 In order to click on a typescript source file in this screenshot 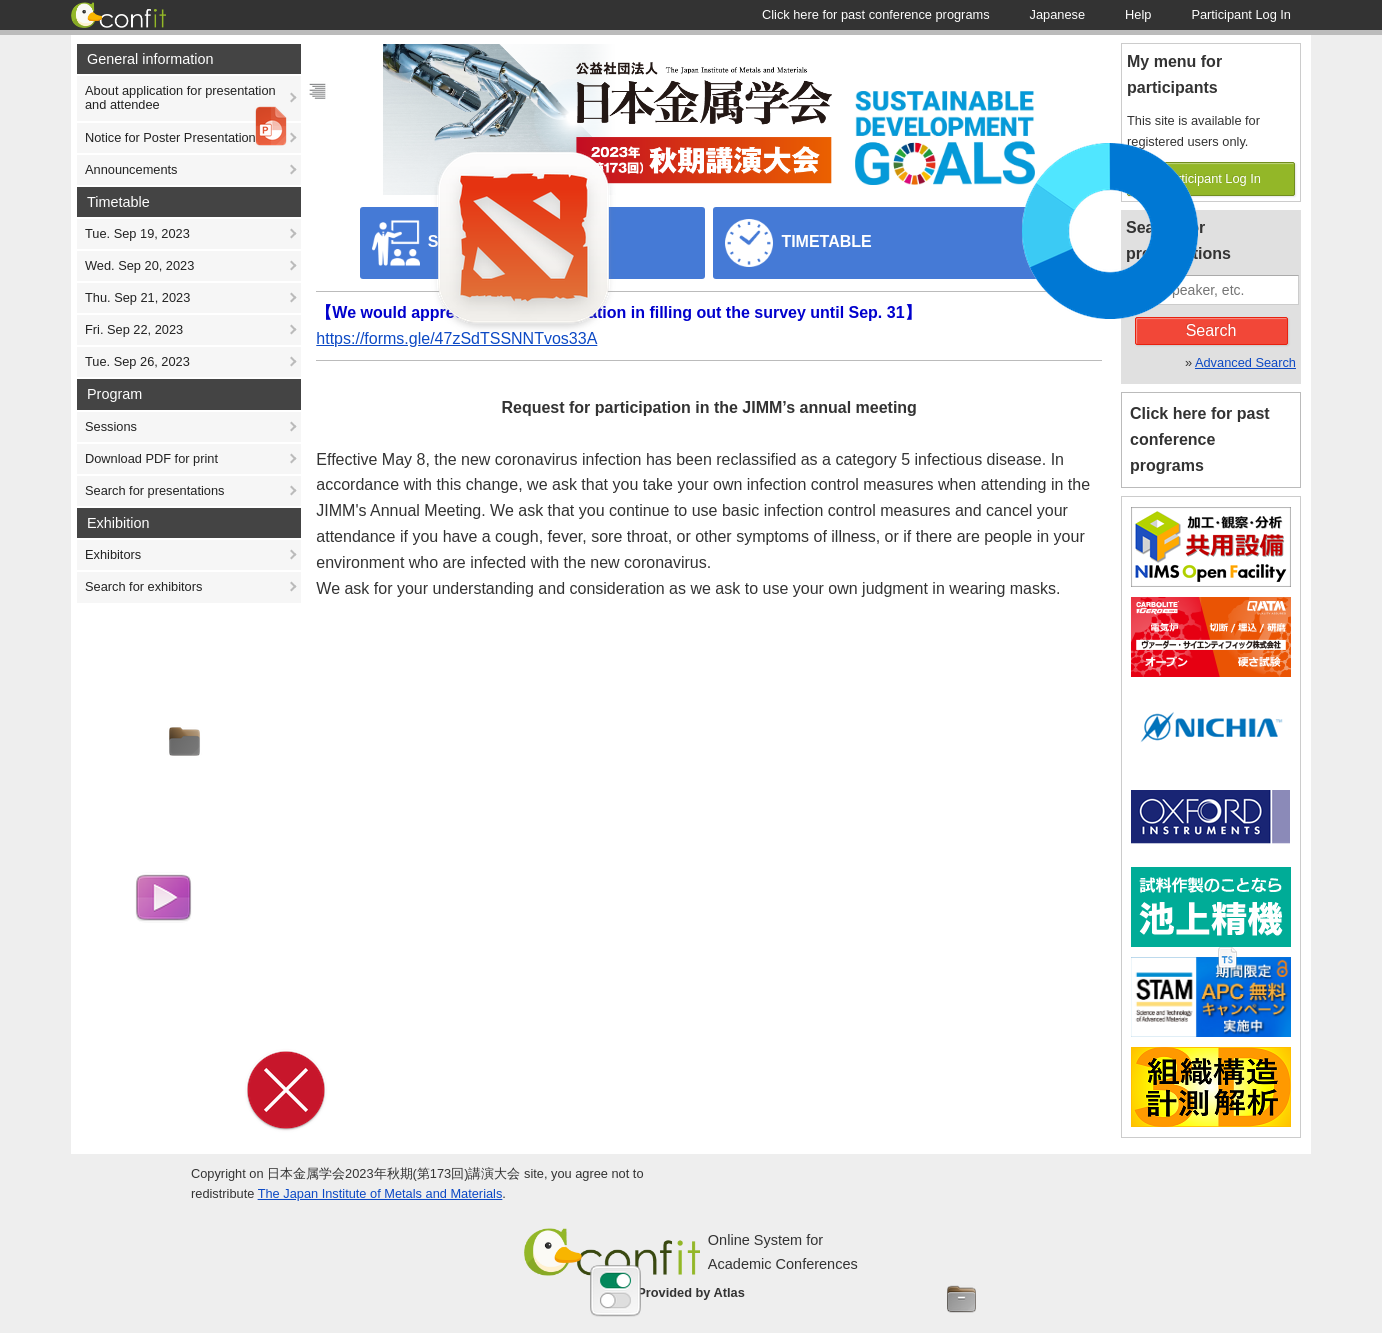, I will do `click(1227, 957)`.